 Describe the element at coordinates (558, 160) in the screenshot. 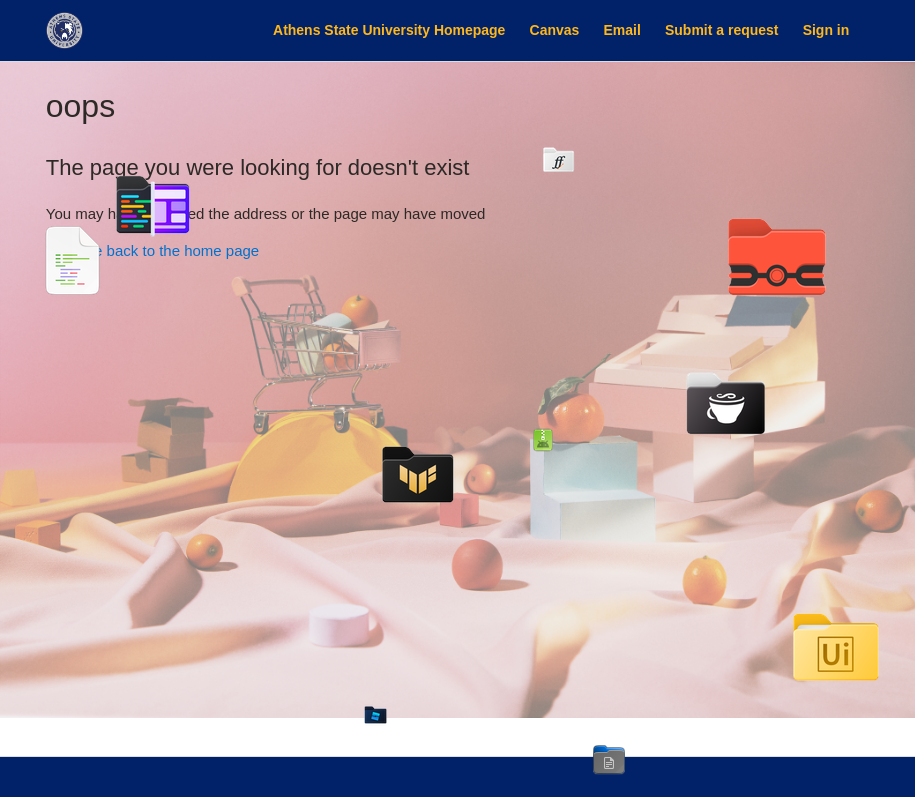

I see `open fontforge project files folder` at that location.